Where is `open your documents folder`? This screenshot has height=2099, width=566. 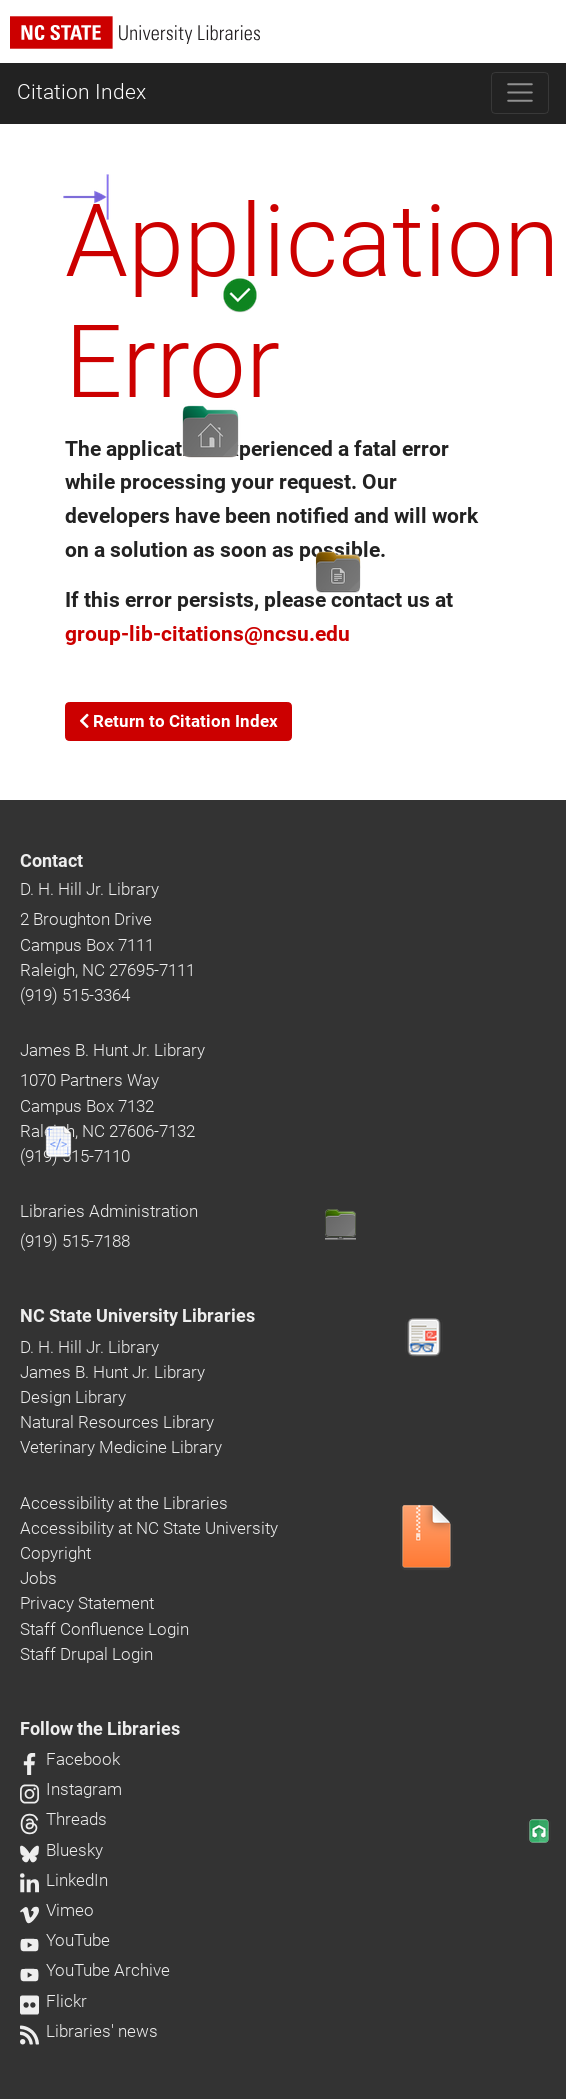 open your documents folder is located at coordinates (338, 572).